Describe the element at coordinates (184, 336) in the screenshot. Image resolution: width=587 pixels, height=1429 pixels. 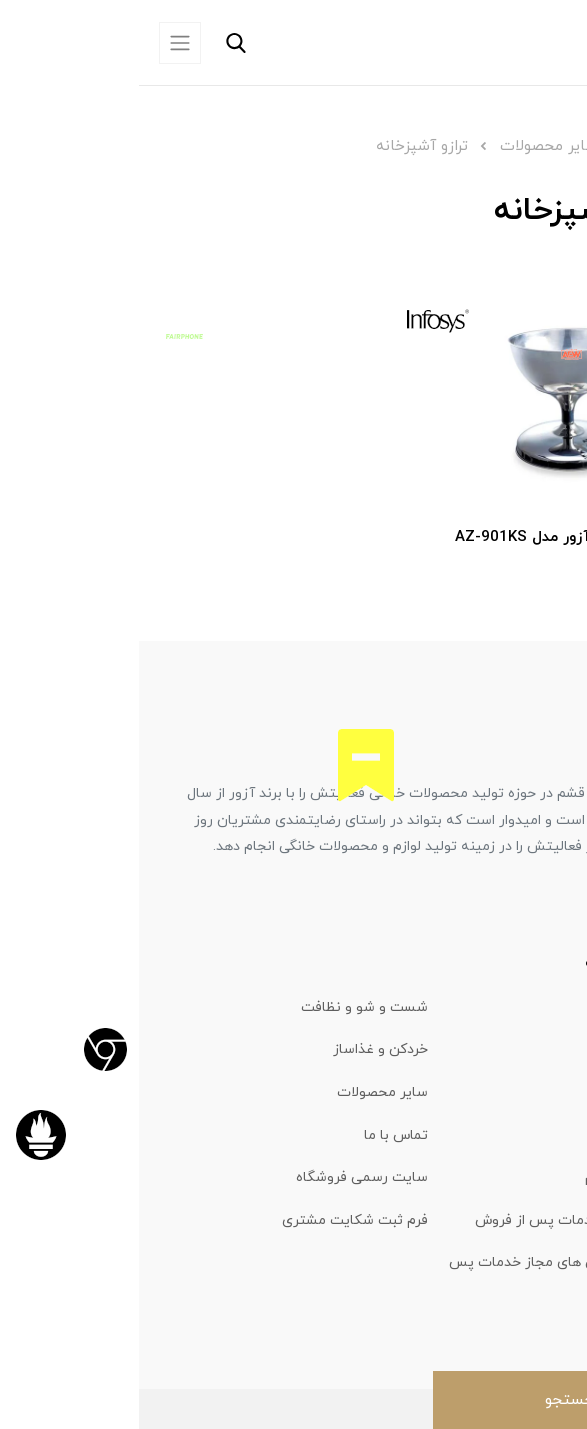
I see `Fairphone company logo` at that location.